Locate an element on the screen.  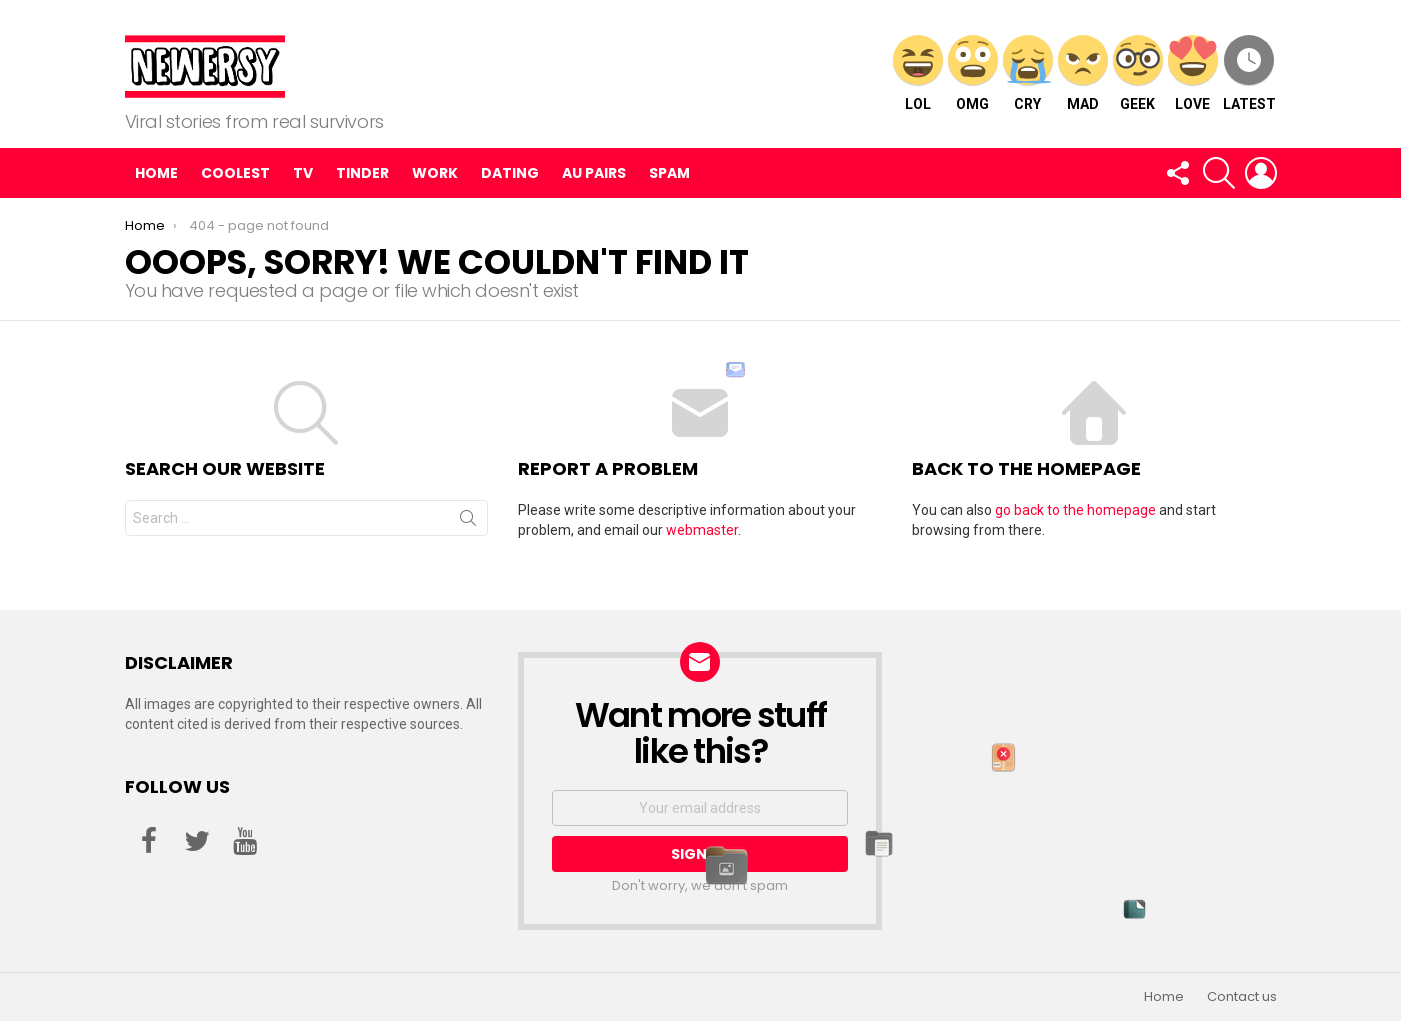
open a file from your documents is located at coordinates (879, 843).